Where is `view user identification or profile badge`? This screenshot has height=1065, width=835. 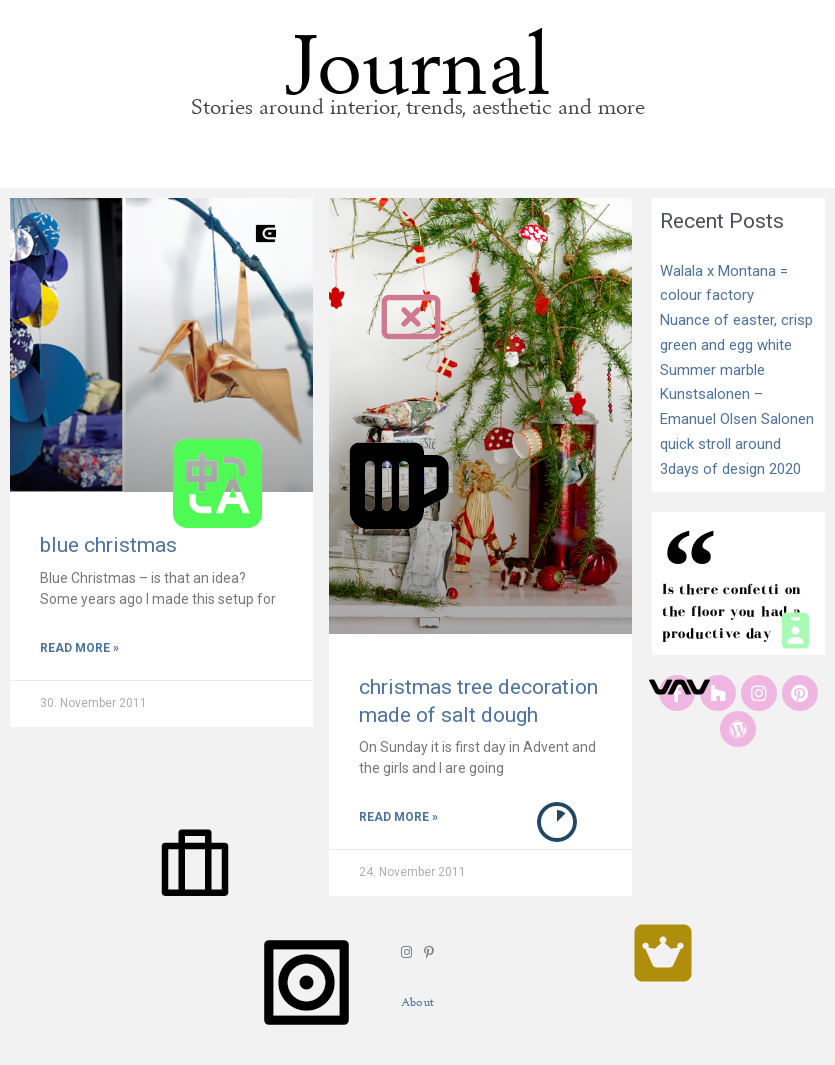 view user identification or profile badge is located at coordinates (795, 630).